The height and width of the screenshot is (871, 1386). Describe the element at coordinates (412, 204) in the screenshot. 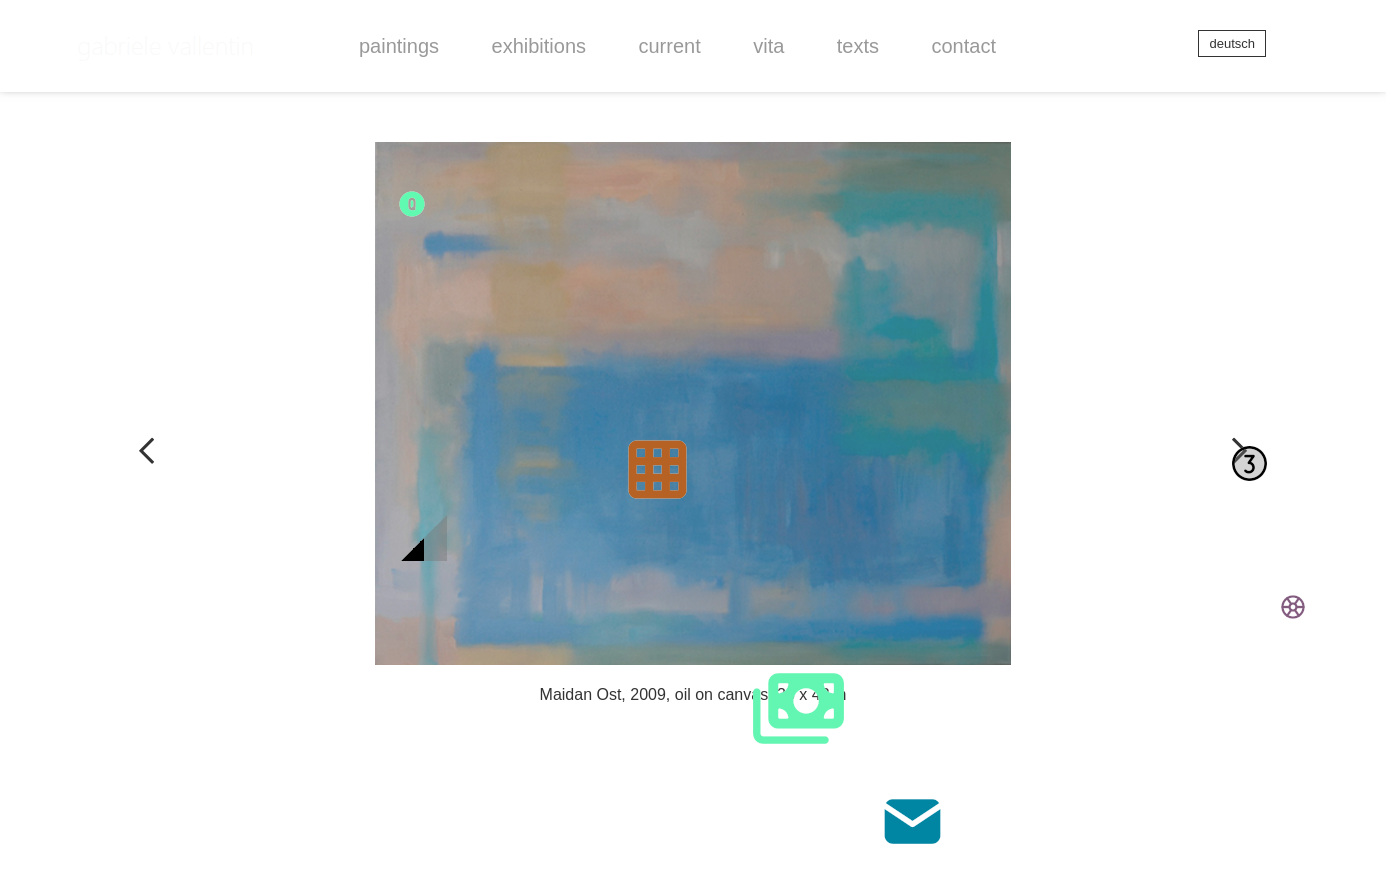

I see `indicates a "Q" category or label` at that location.